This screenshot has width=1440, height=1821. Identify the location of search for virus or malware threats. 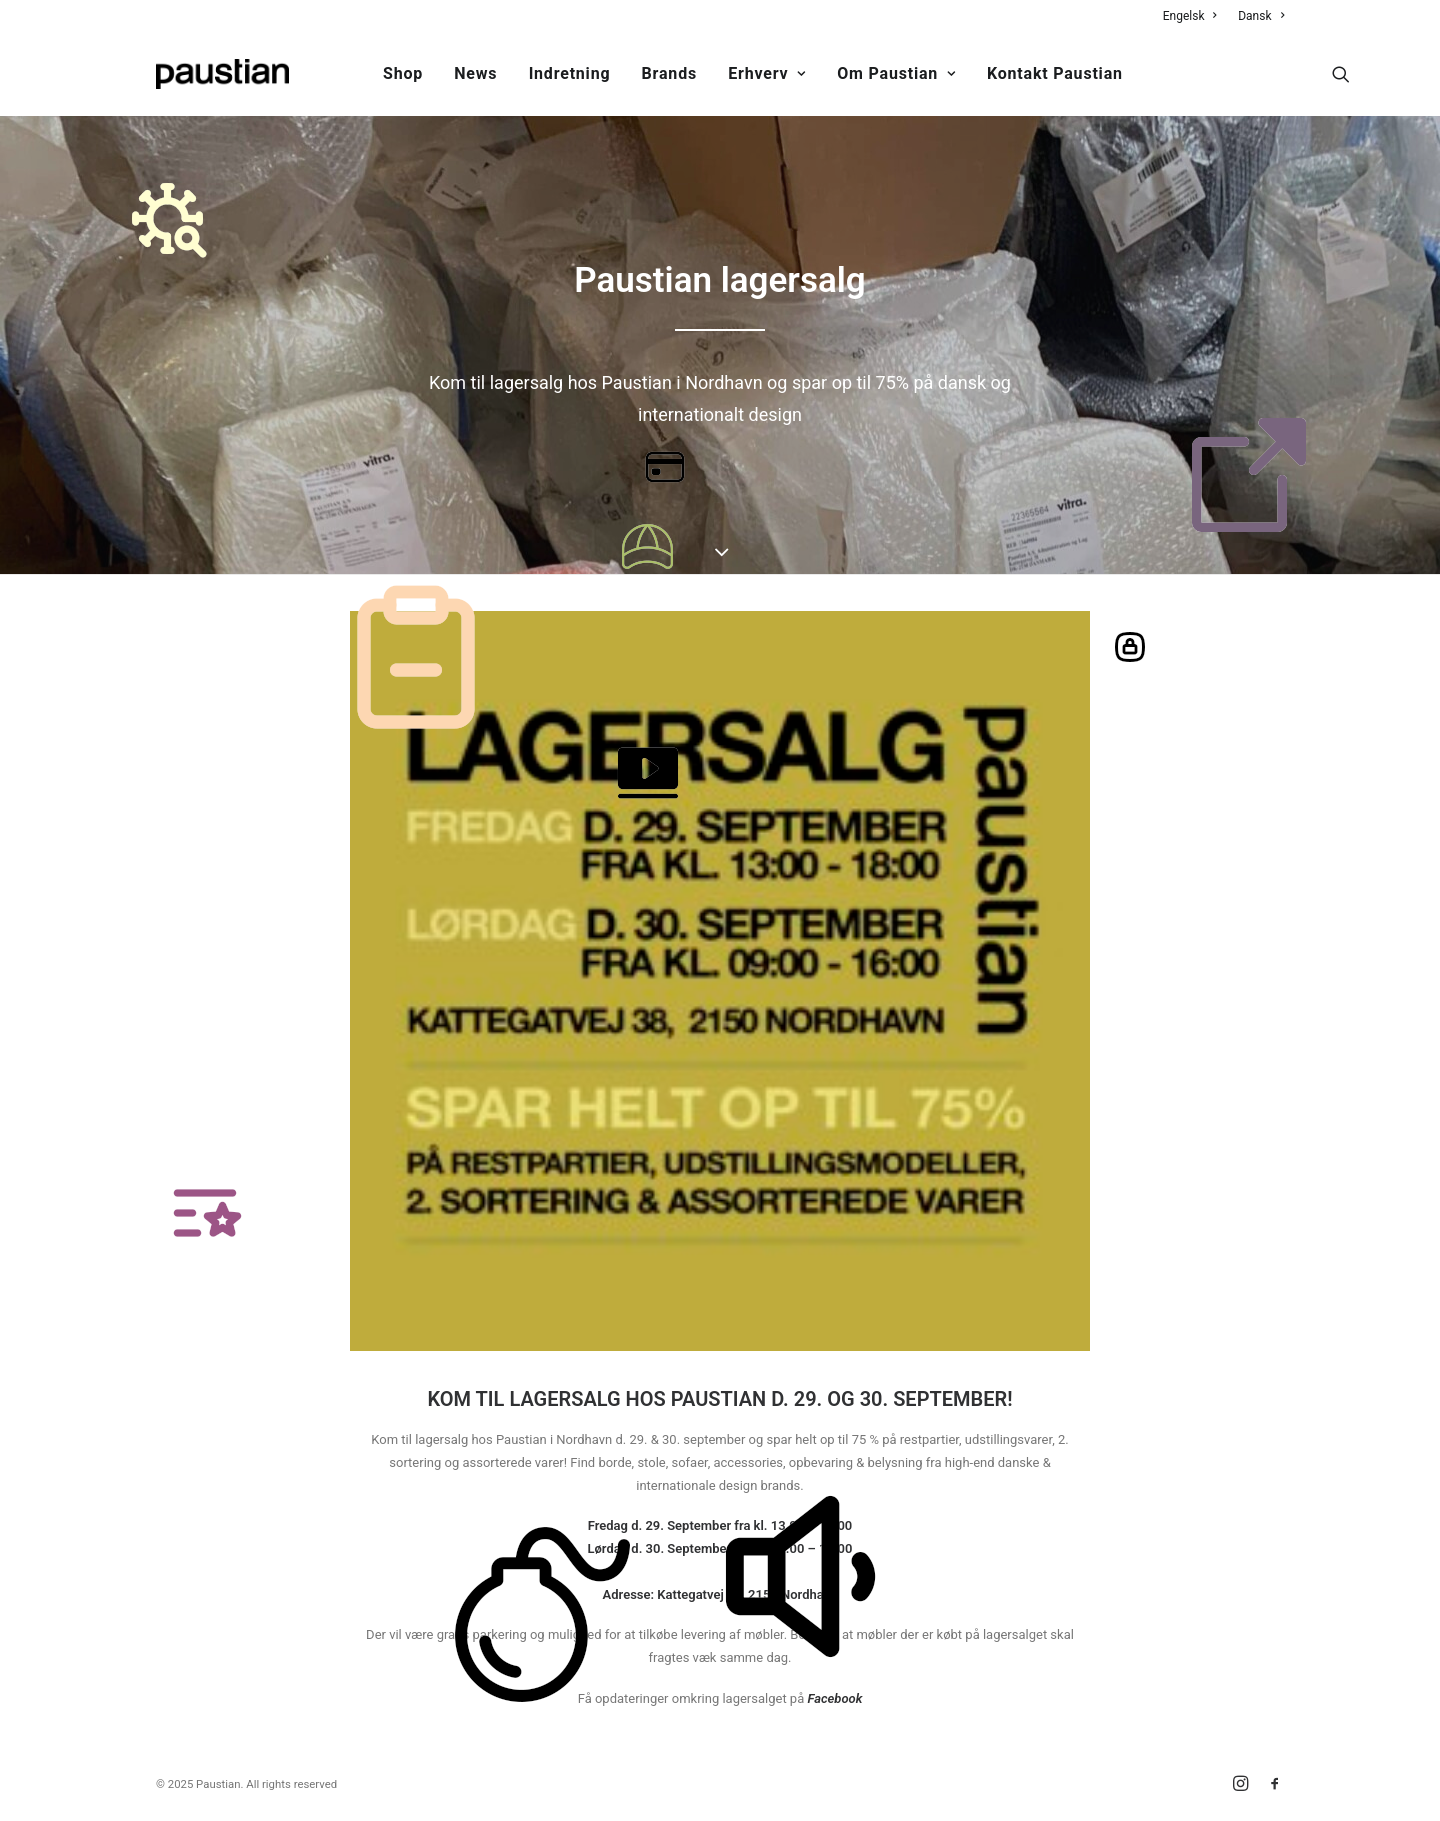
(167, 218).